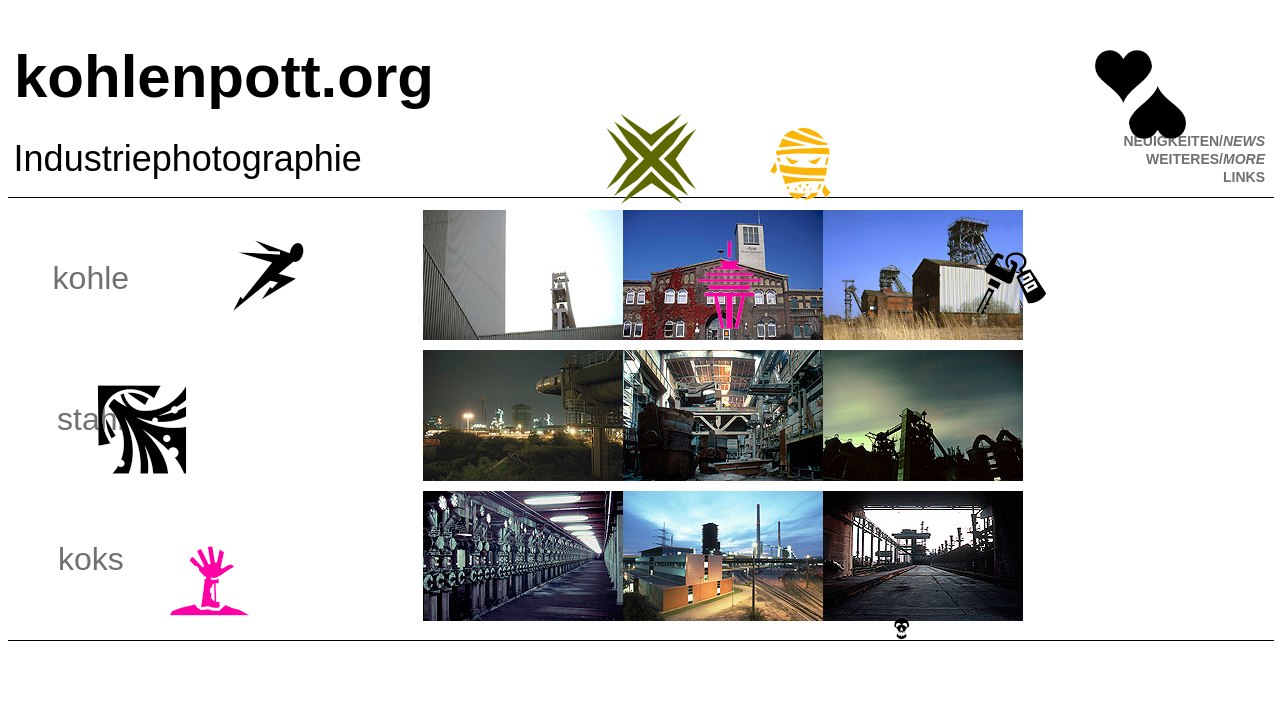  What do you see at coordinates (729, 283) in the screenshot?
I see `view Seattle location or destination` at bounding box center [729, 283].